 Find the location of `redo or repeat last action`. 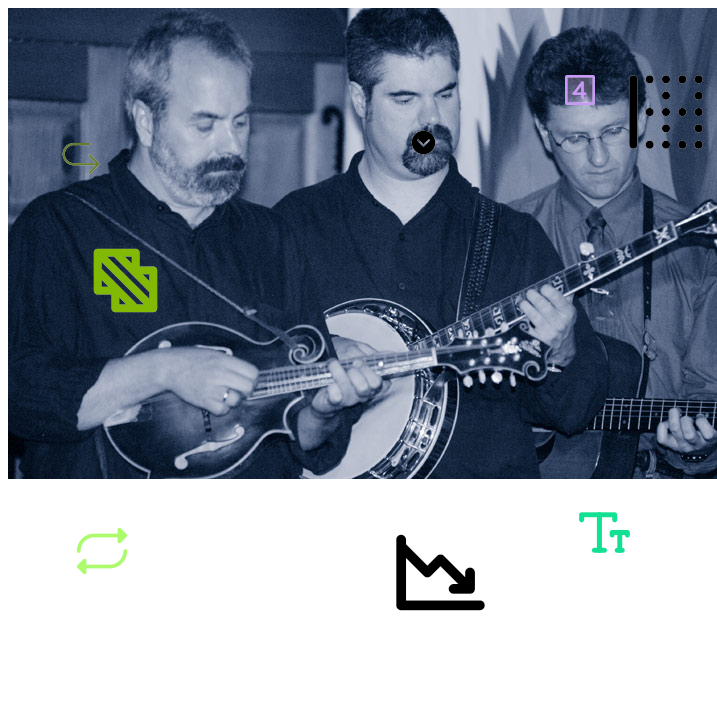

redo or repeat last action is located at coordinates (81, 157).